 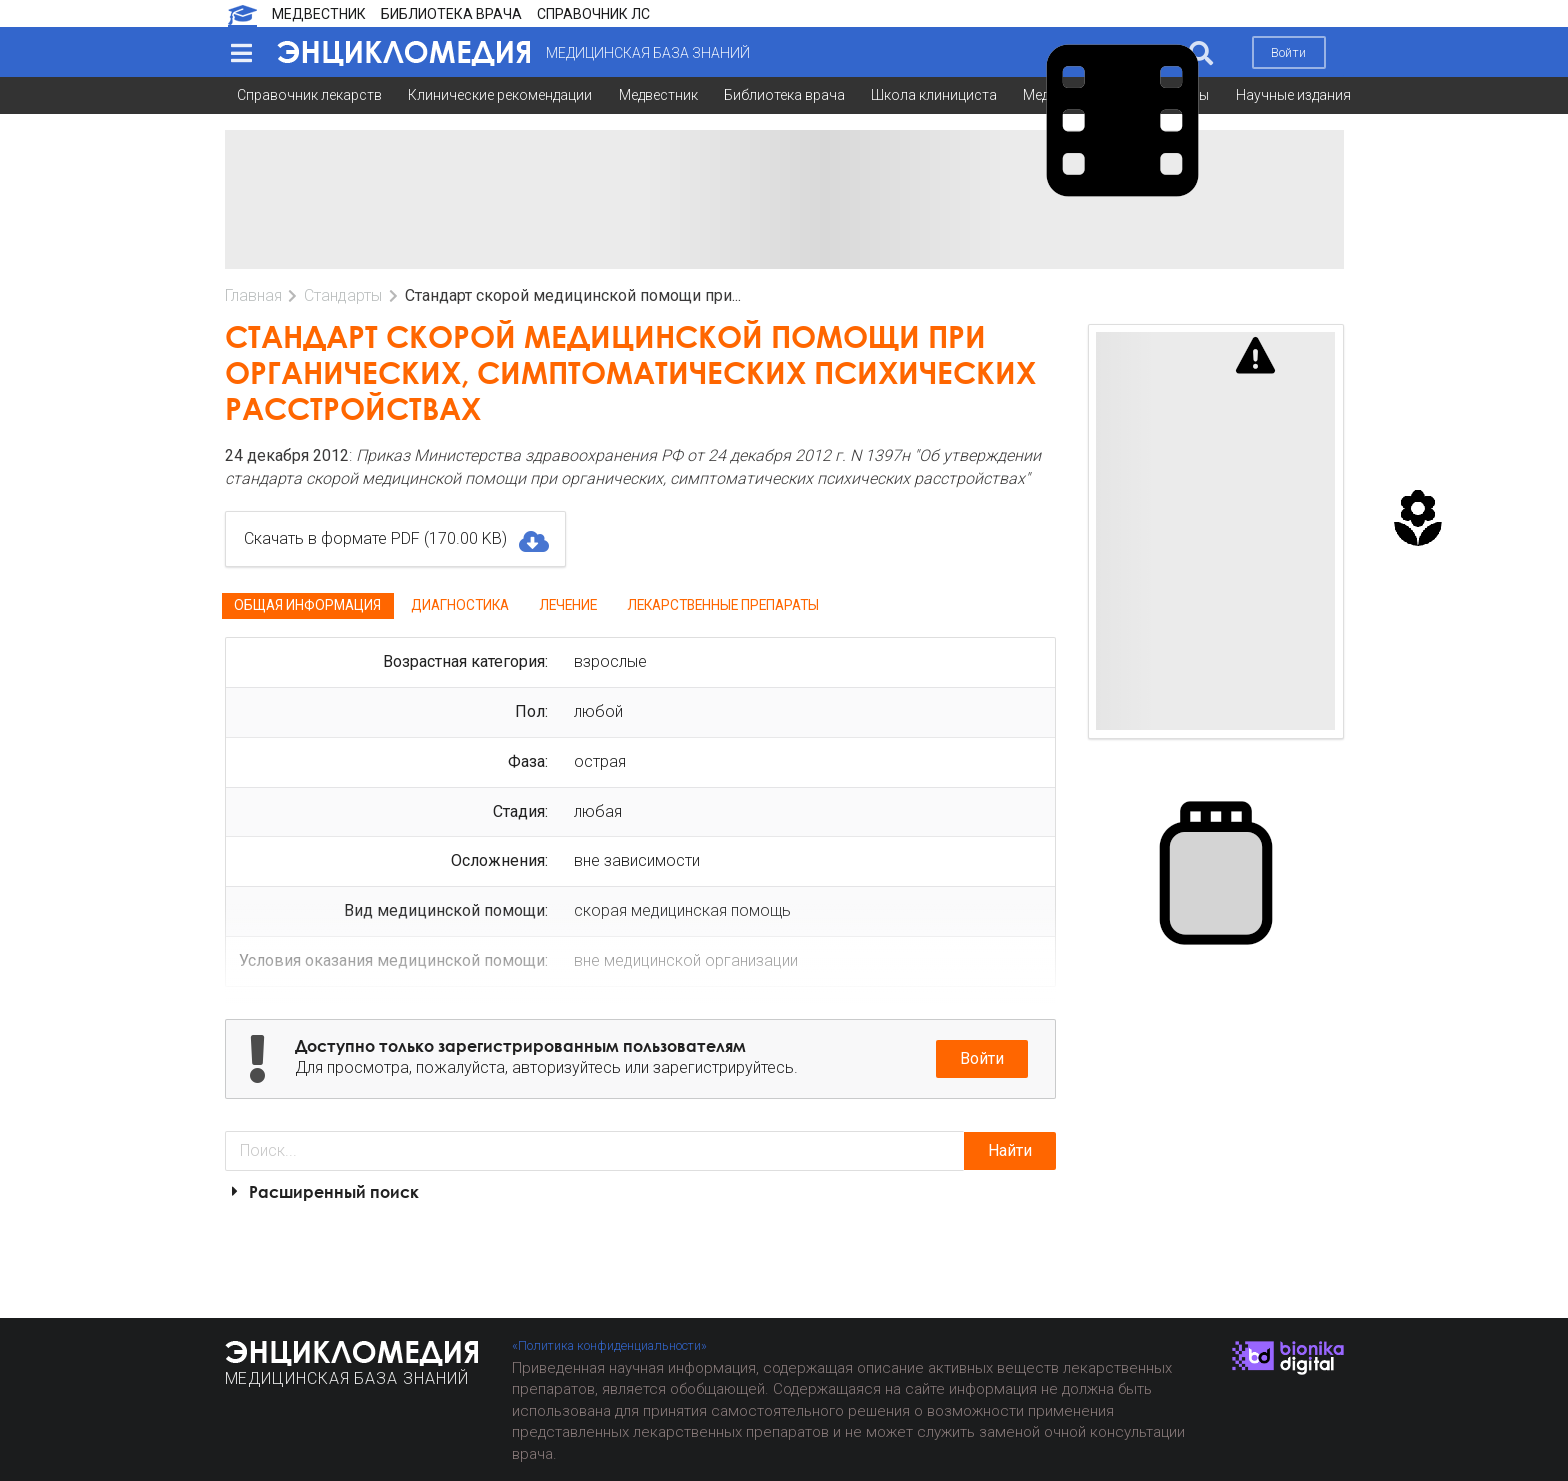 I want to click on indicates a warning or caution state, so click(x=1255, y=356).